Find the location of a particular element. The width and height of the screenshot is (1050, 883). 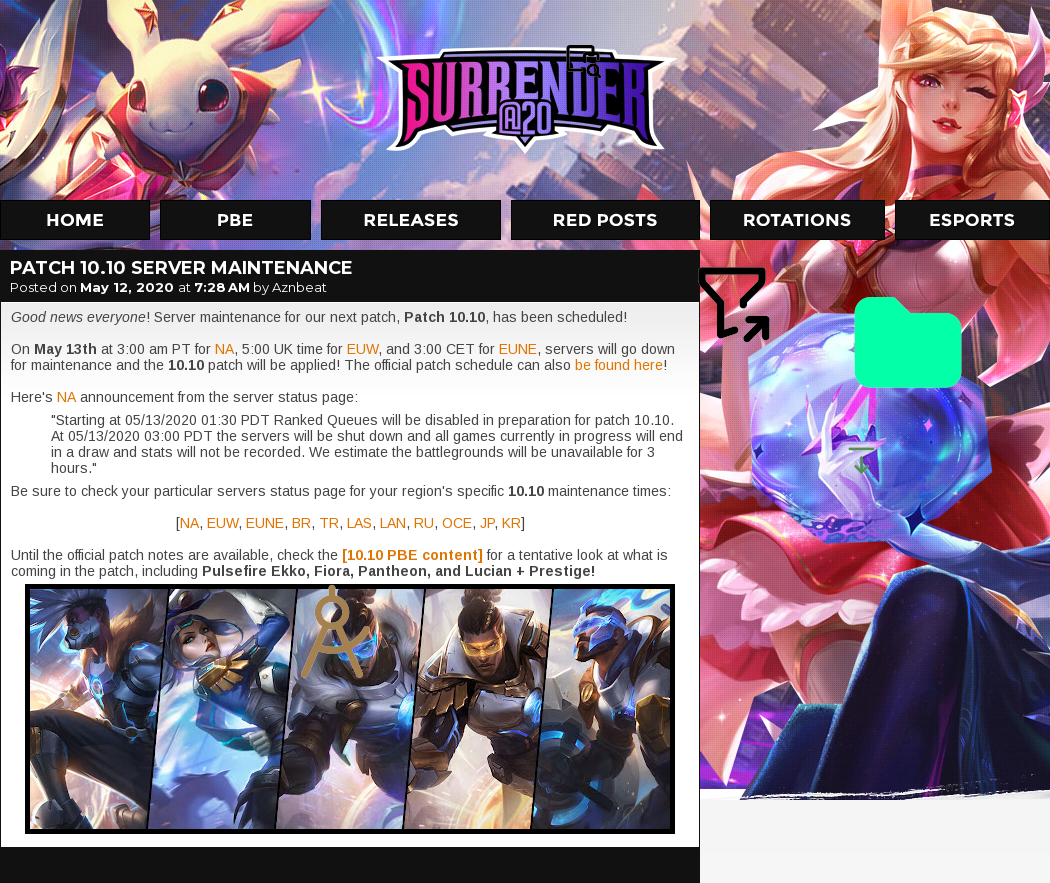

share current filter settings is located at coordinates (732, 301).